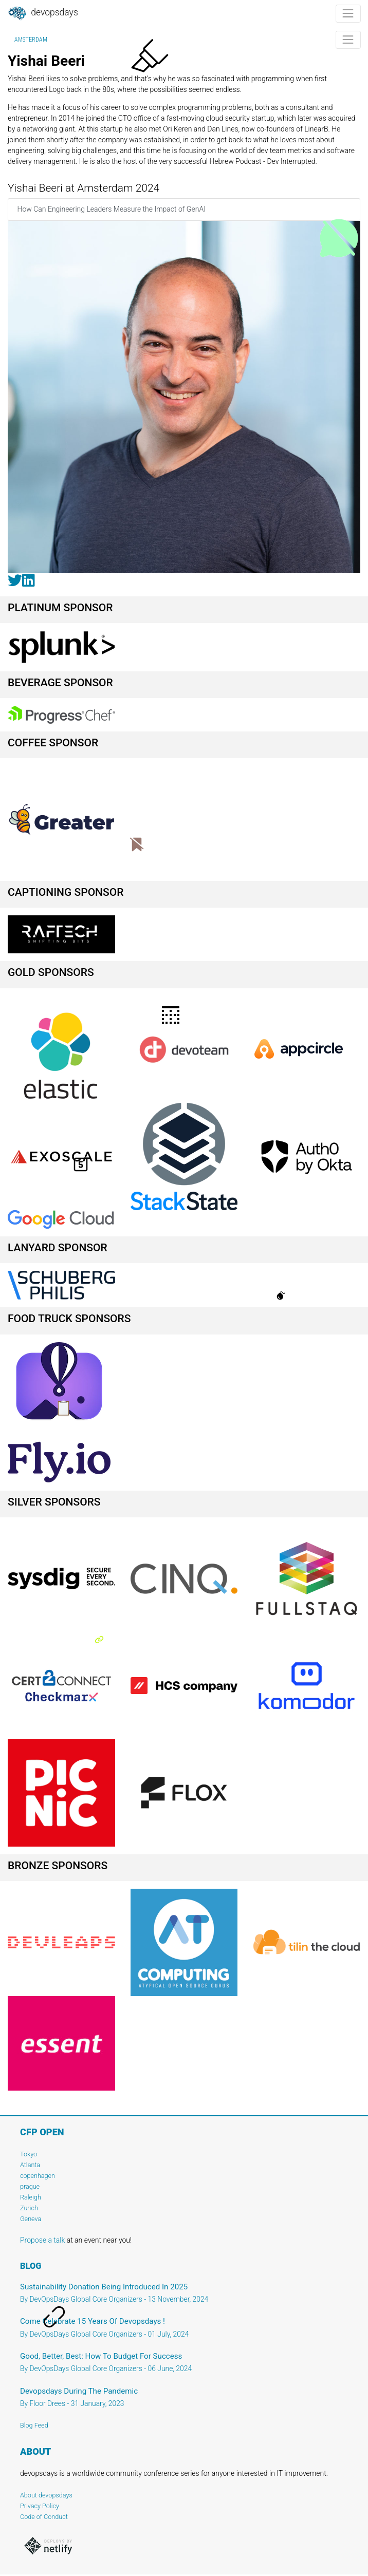 The height and width of the screenshot is (2576, 368). What do you see at coordinates (281, 1295) in the screenshot?
I see `indicates a destructive or dangerous action` at bounding box center [281, 1295].